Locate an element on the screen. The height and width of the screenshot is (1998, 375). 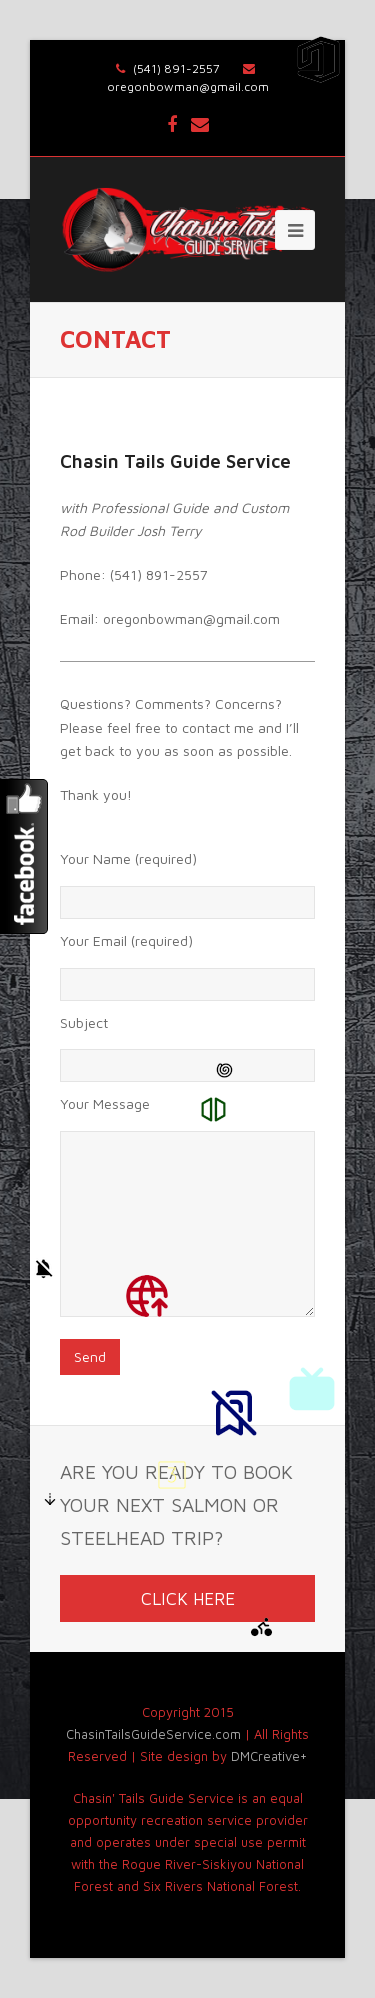
access tv or display settings is located at coordinates (312, 1390).